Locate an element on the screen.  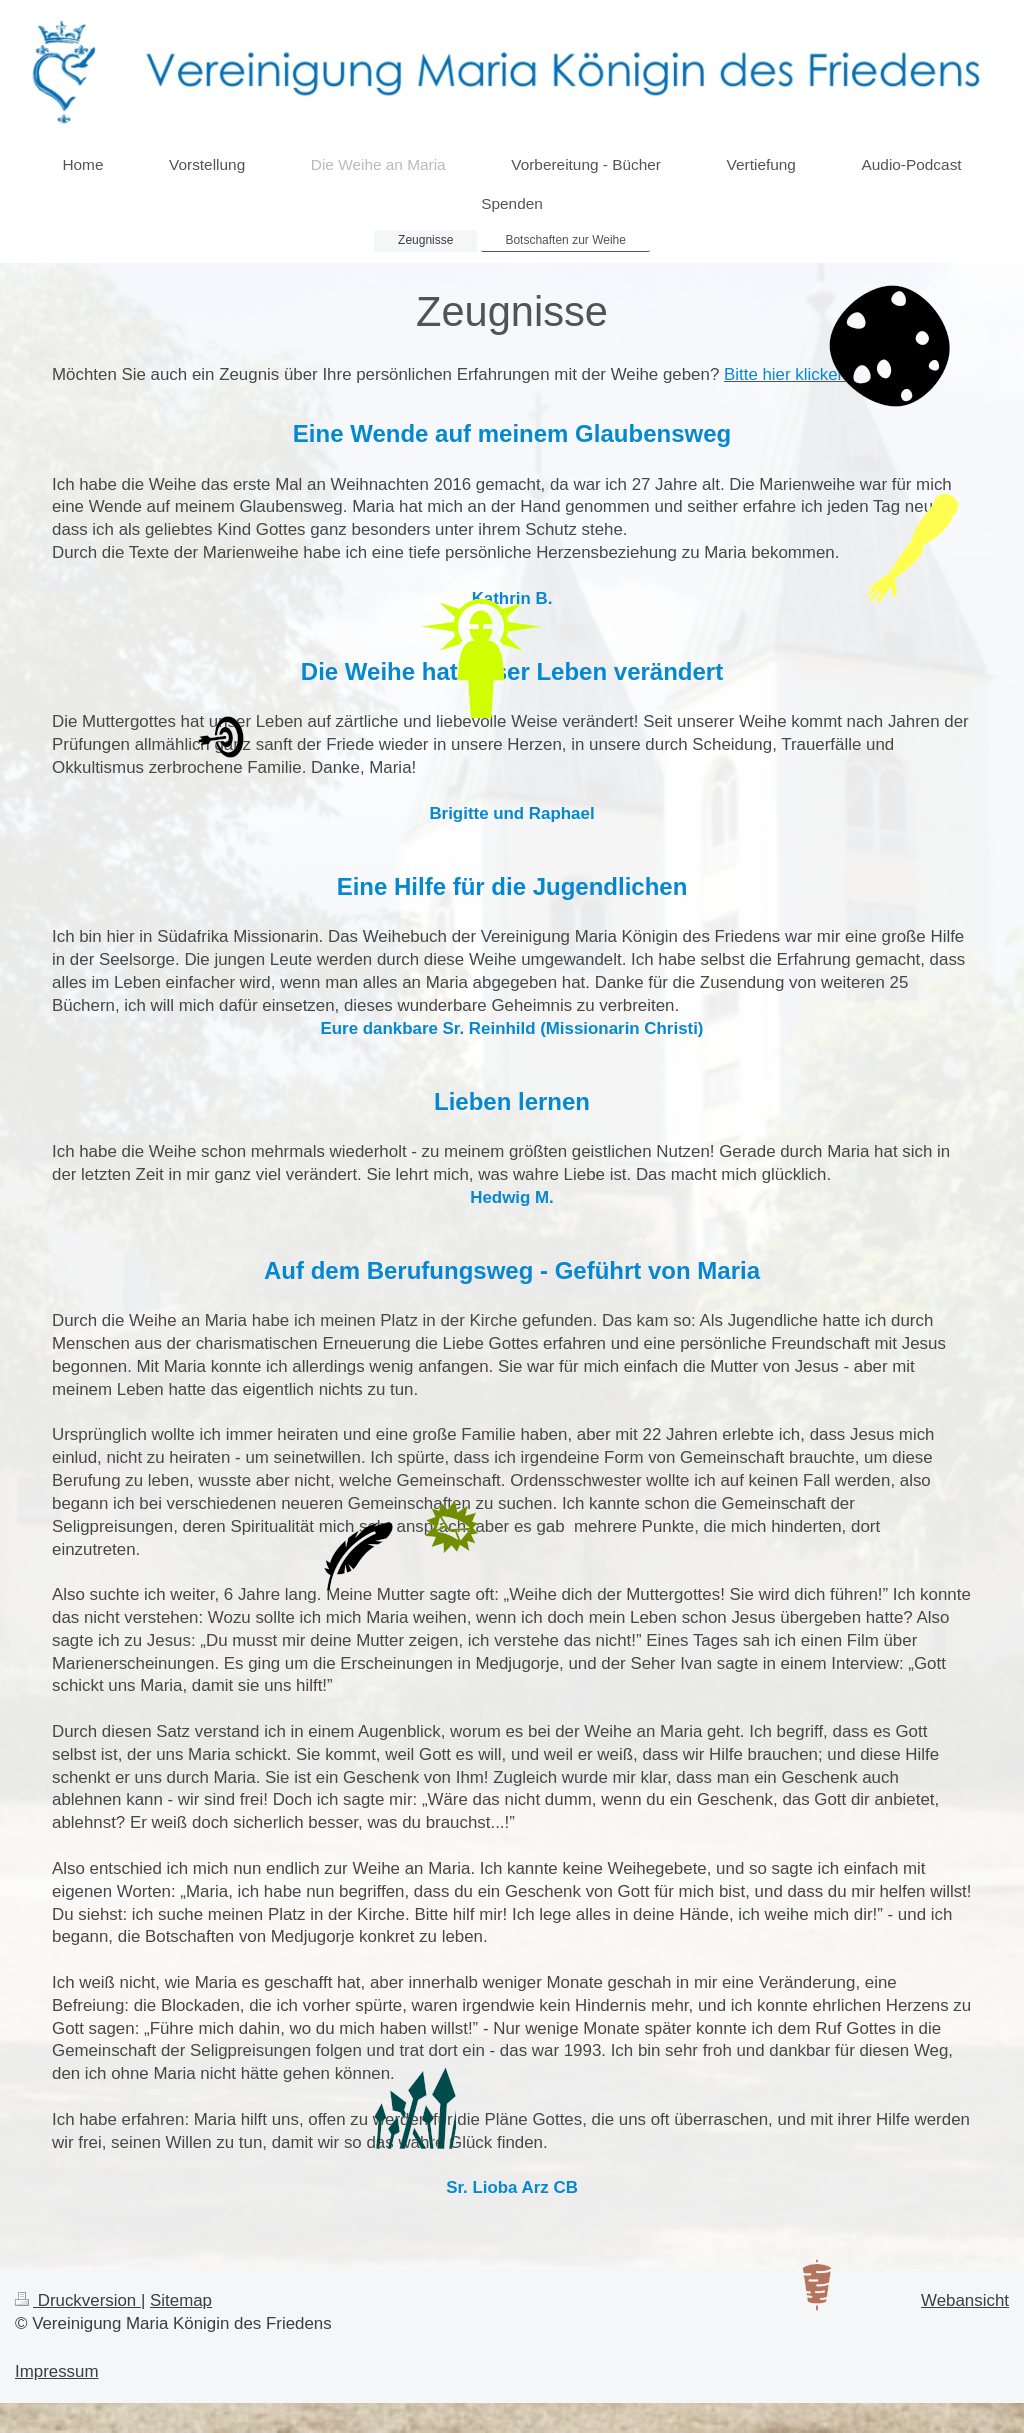
compose a new message or post is located at coordinates (357, 1556).